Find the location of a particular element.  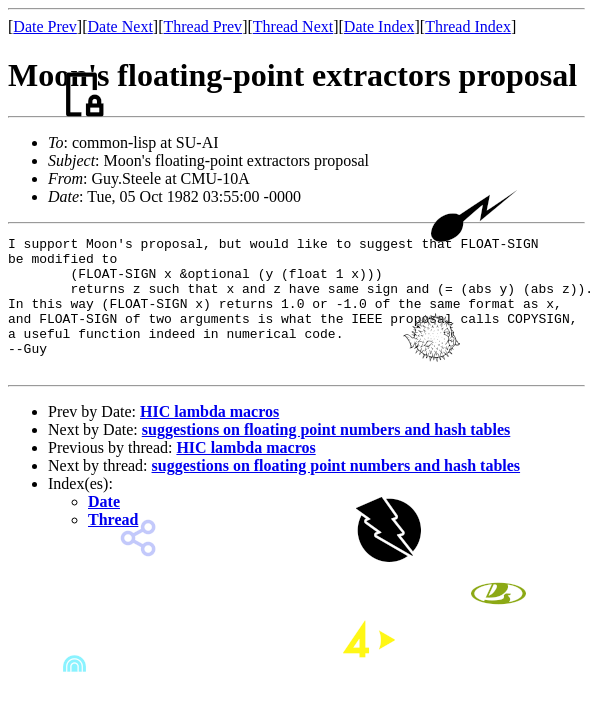

Lada automotive brand logo is located at coordinates (498, 593).